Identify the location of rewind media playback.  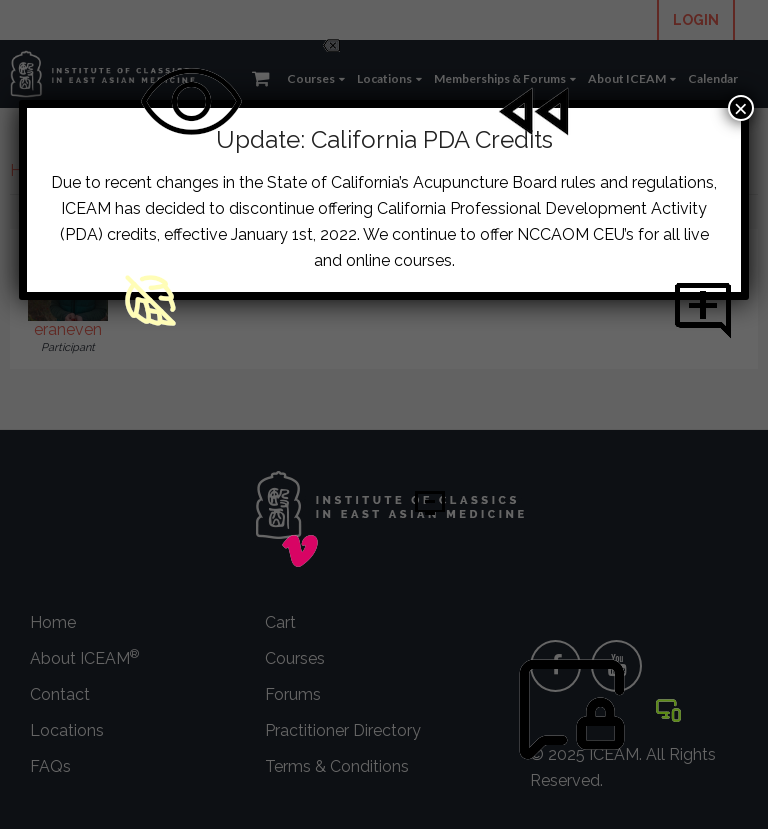
(536, 111).